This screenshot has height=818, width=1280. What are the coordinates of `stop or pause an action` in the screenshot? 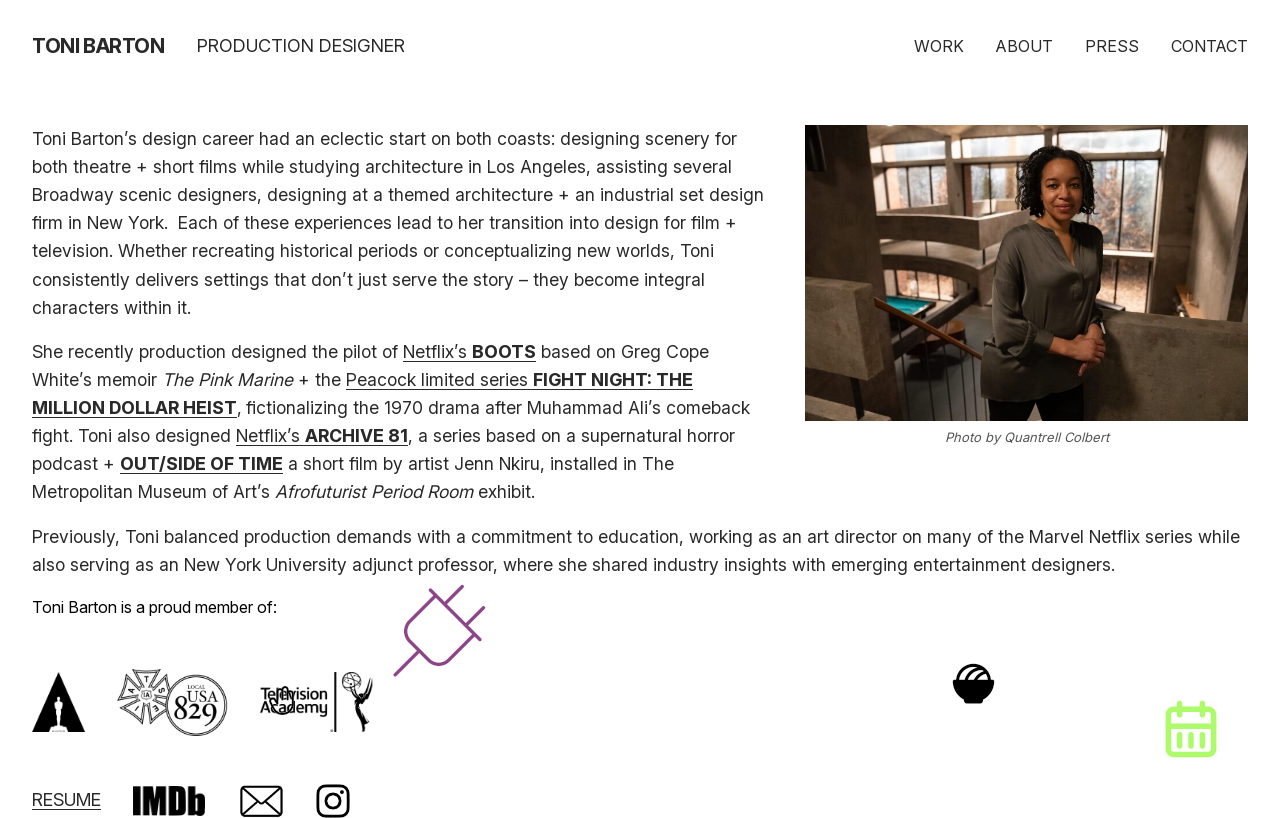 It's located at (282, 700).